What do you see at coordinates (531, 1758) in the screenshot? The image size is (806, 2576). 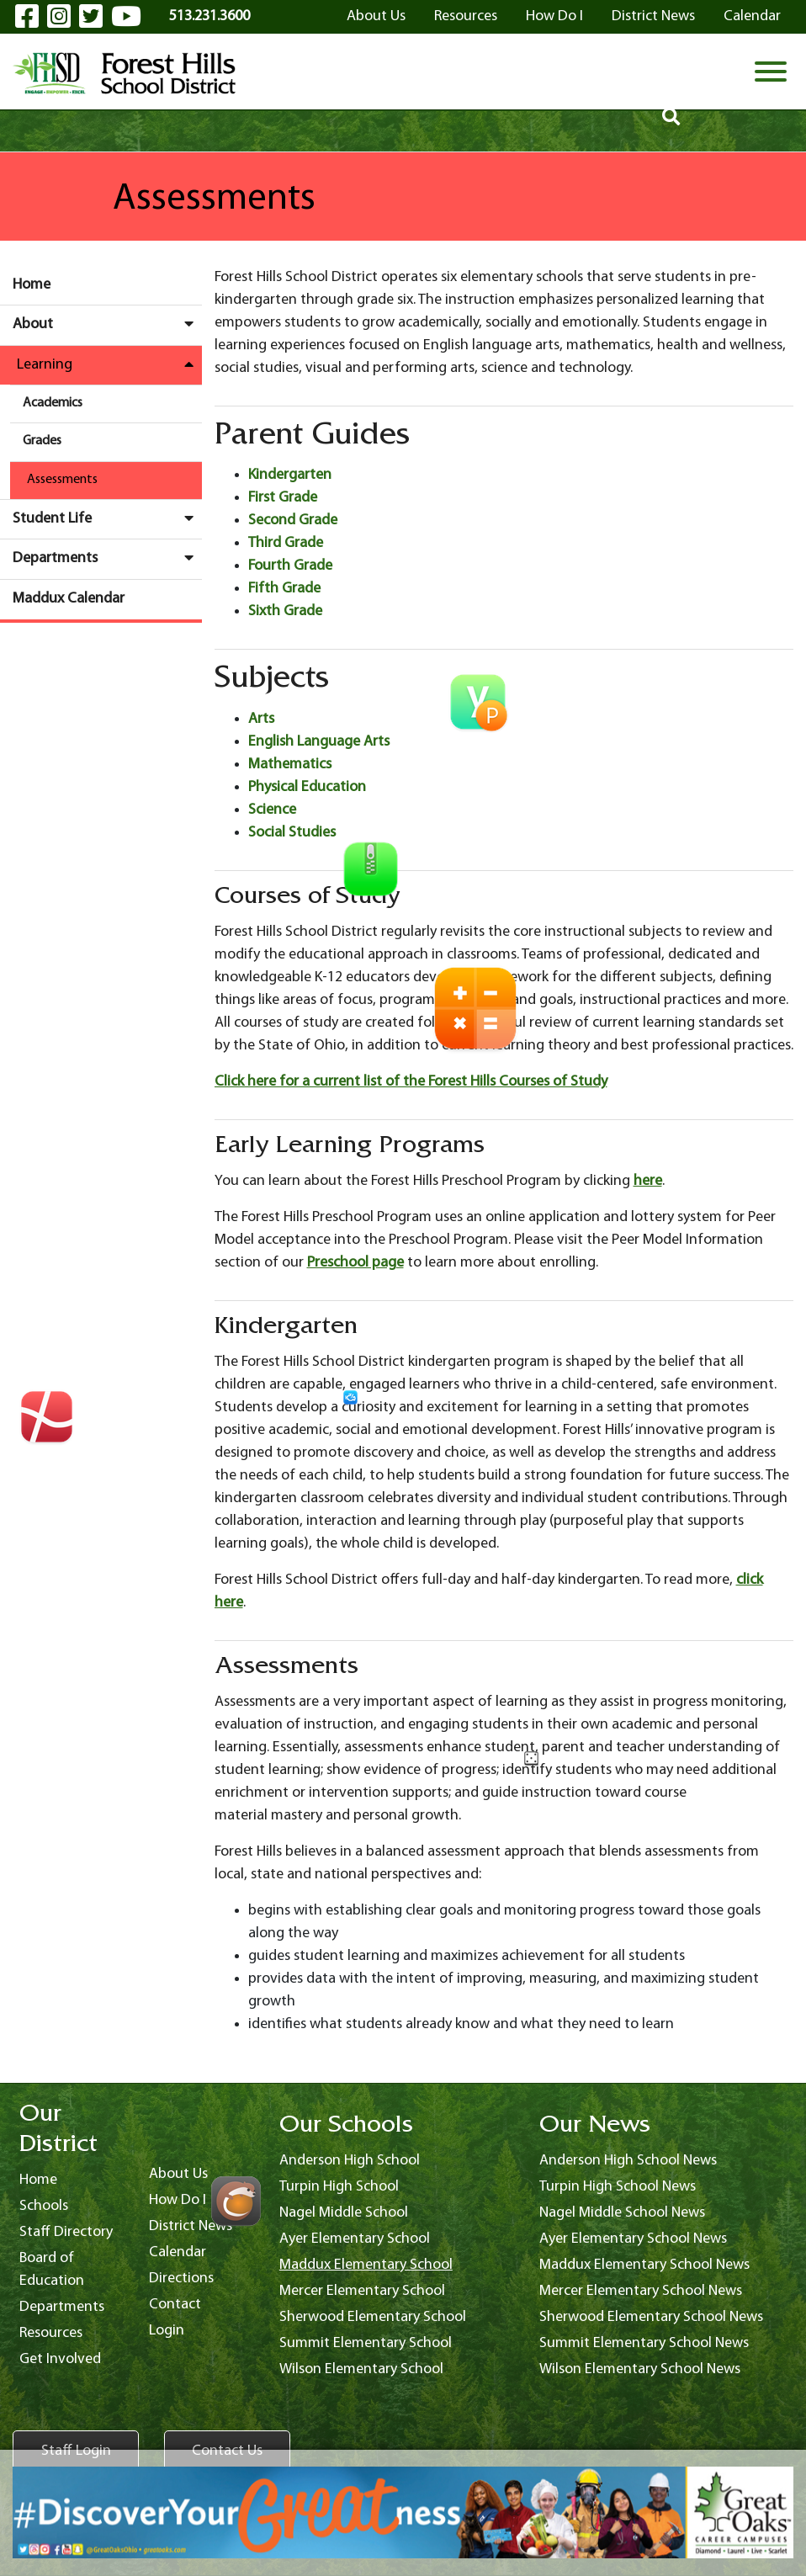 I see `launch tali dice game` at bounding box center [531, 1758].